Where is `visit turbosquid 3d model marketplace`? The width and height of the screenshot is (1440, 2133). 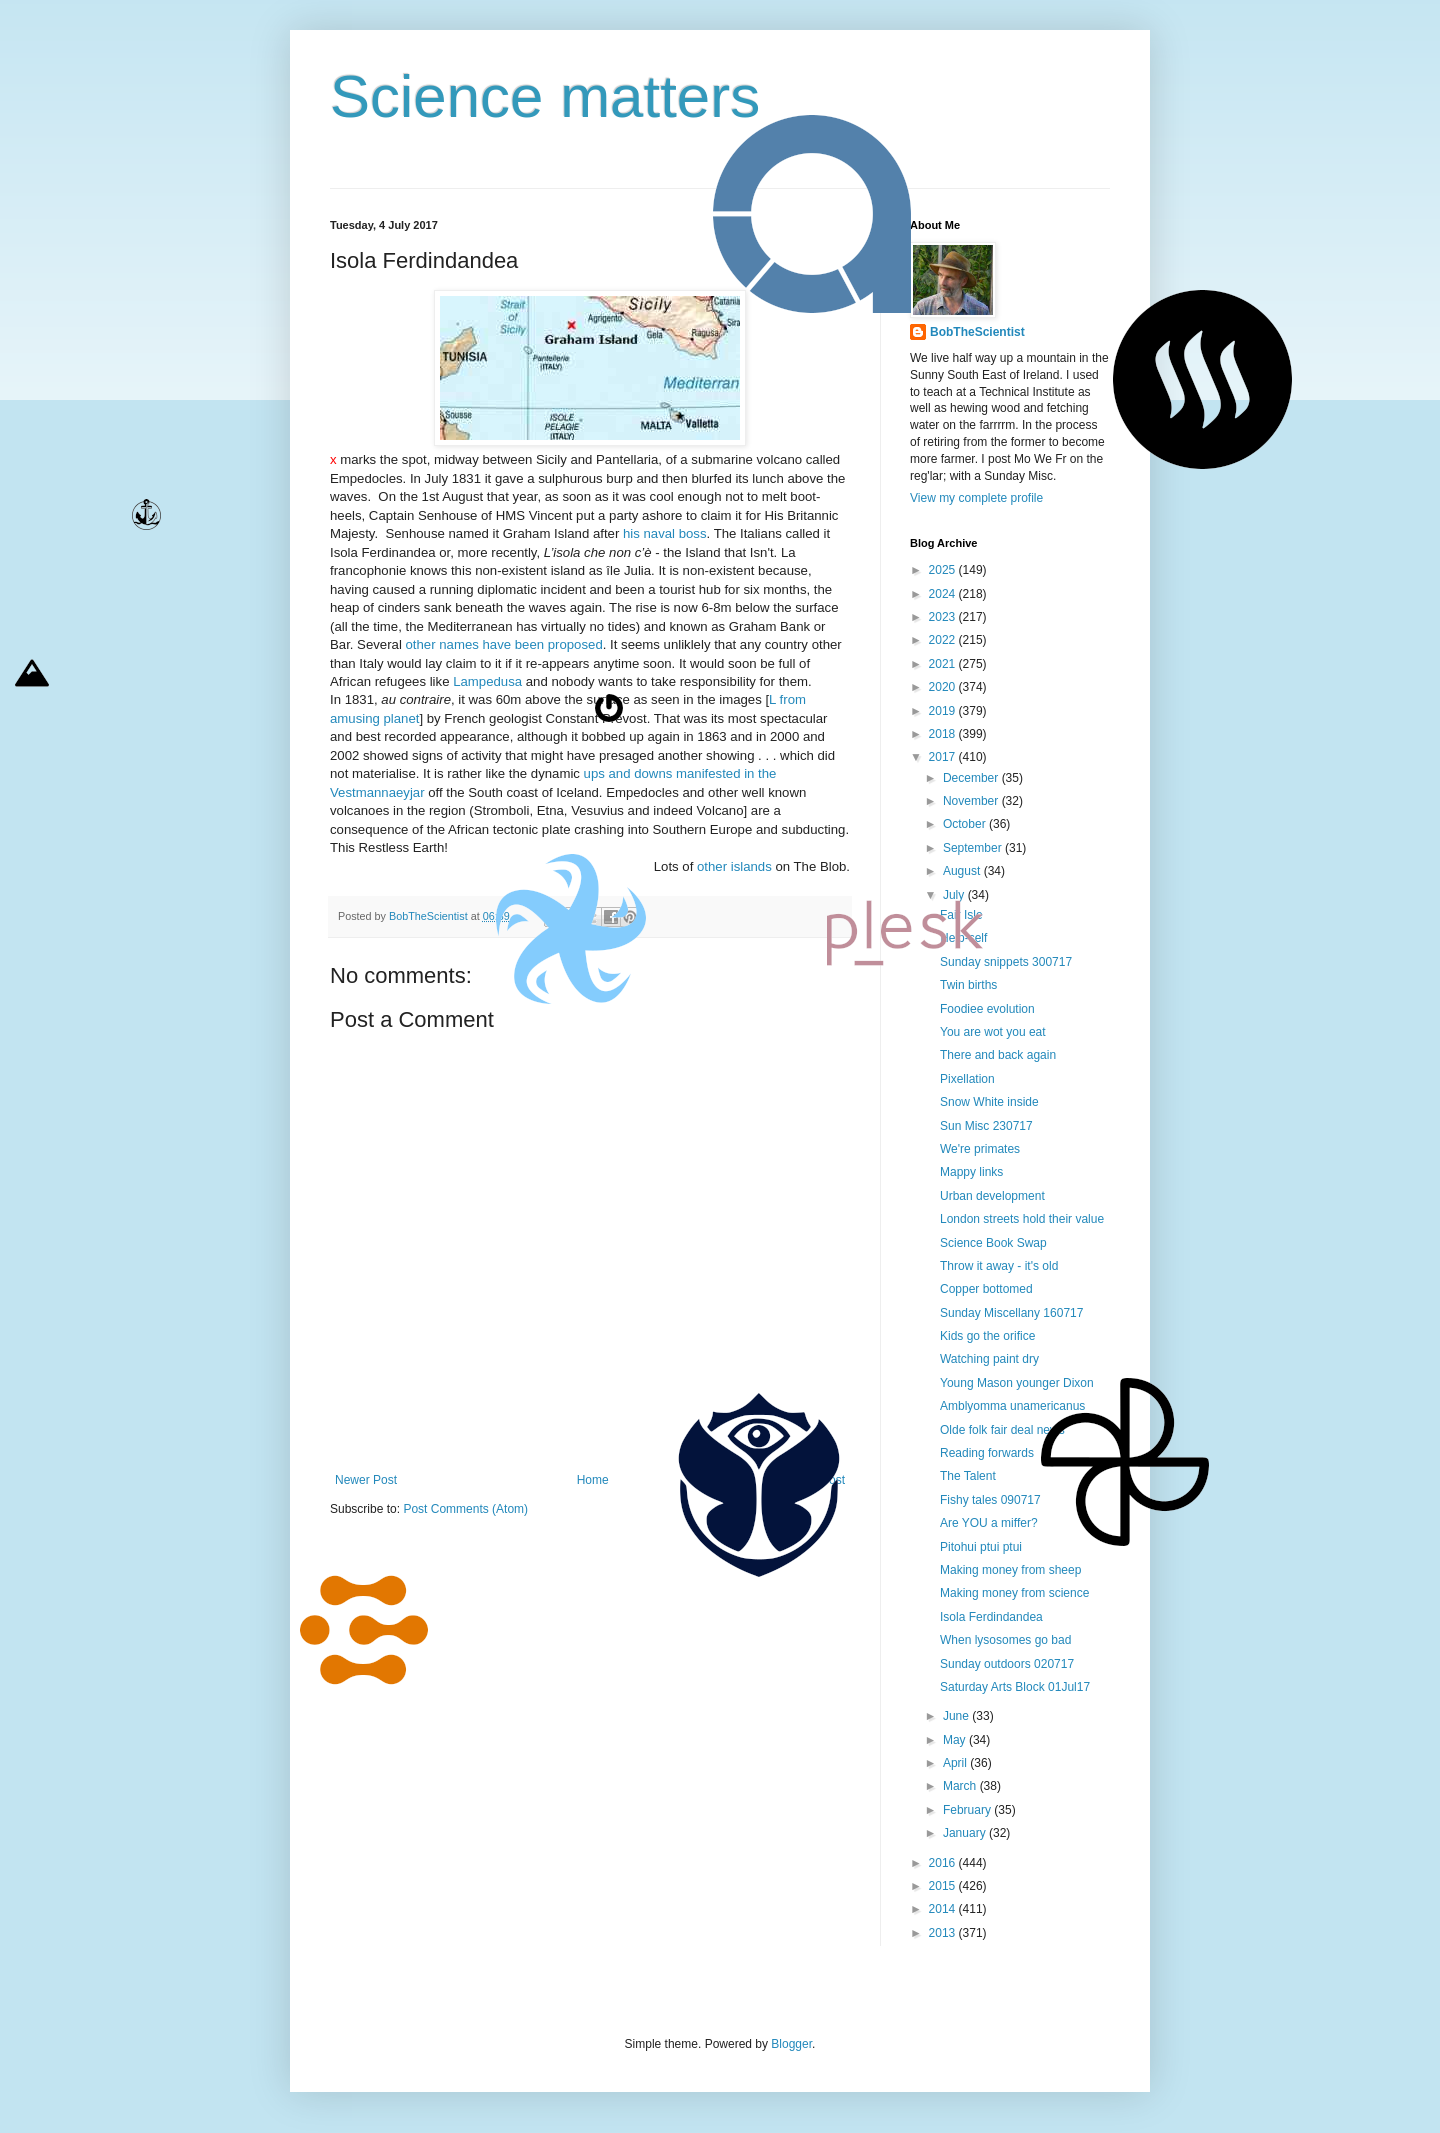 visit turbosquid 3d model marketplace is located at coordinates (571, 929).